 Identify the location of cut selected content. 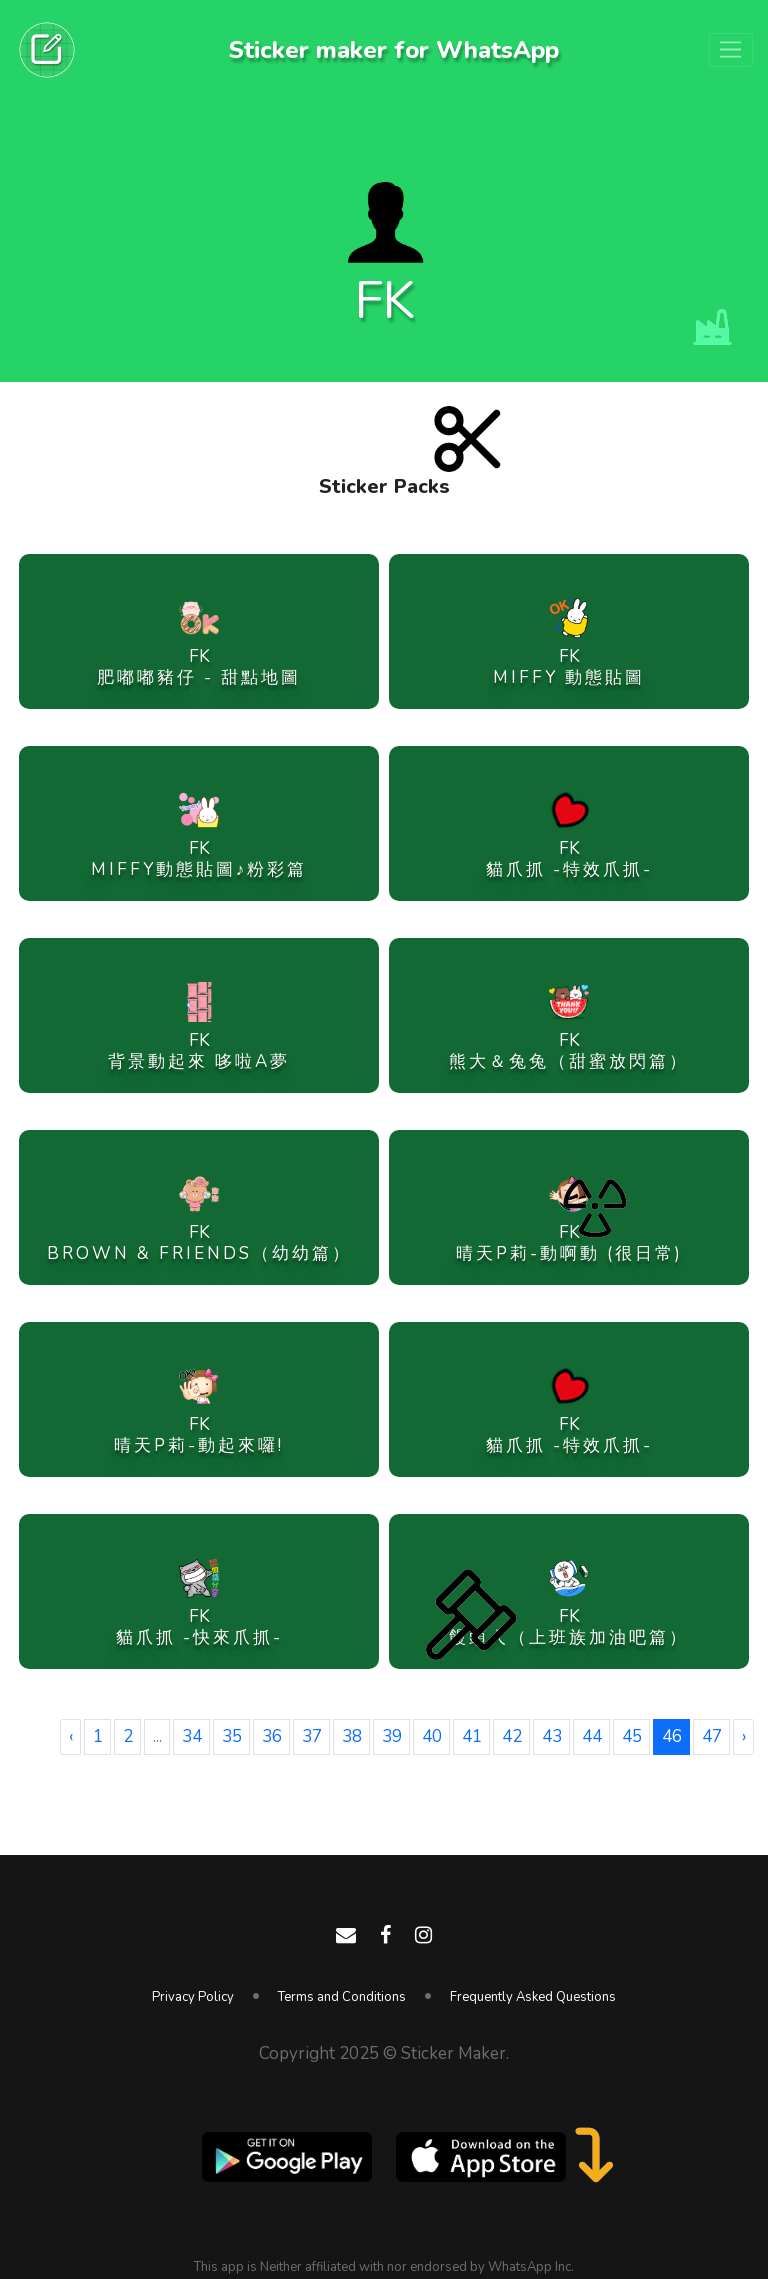
(471, 439).